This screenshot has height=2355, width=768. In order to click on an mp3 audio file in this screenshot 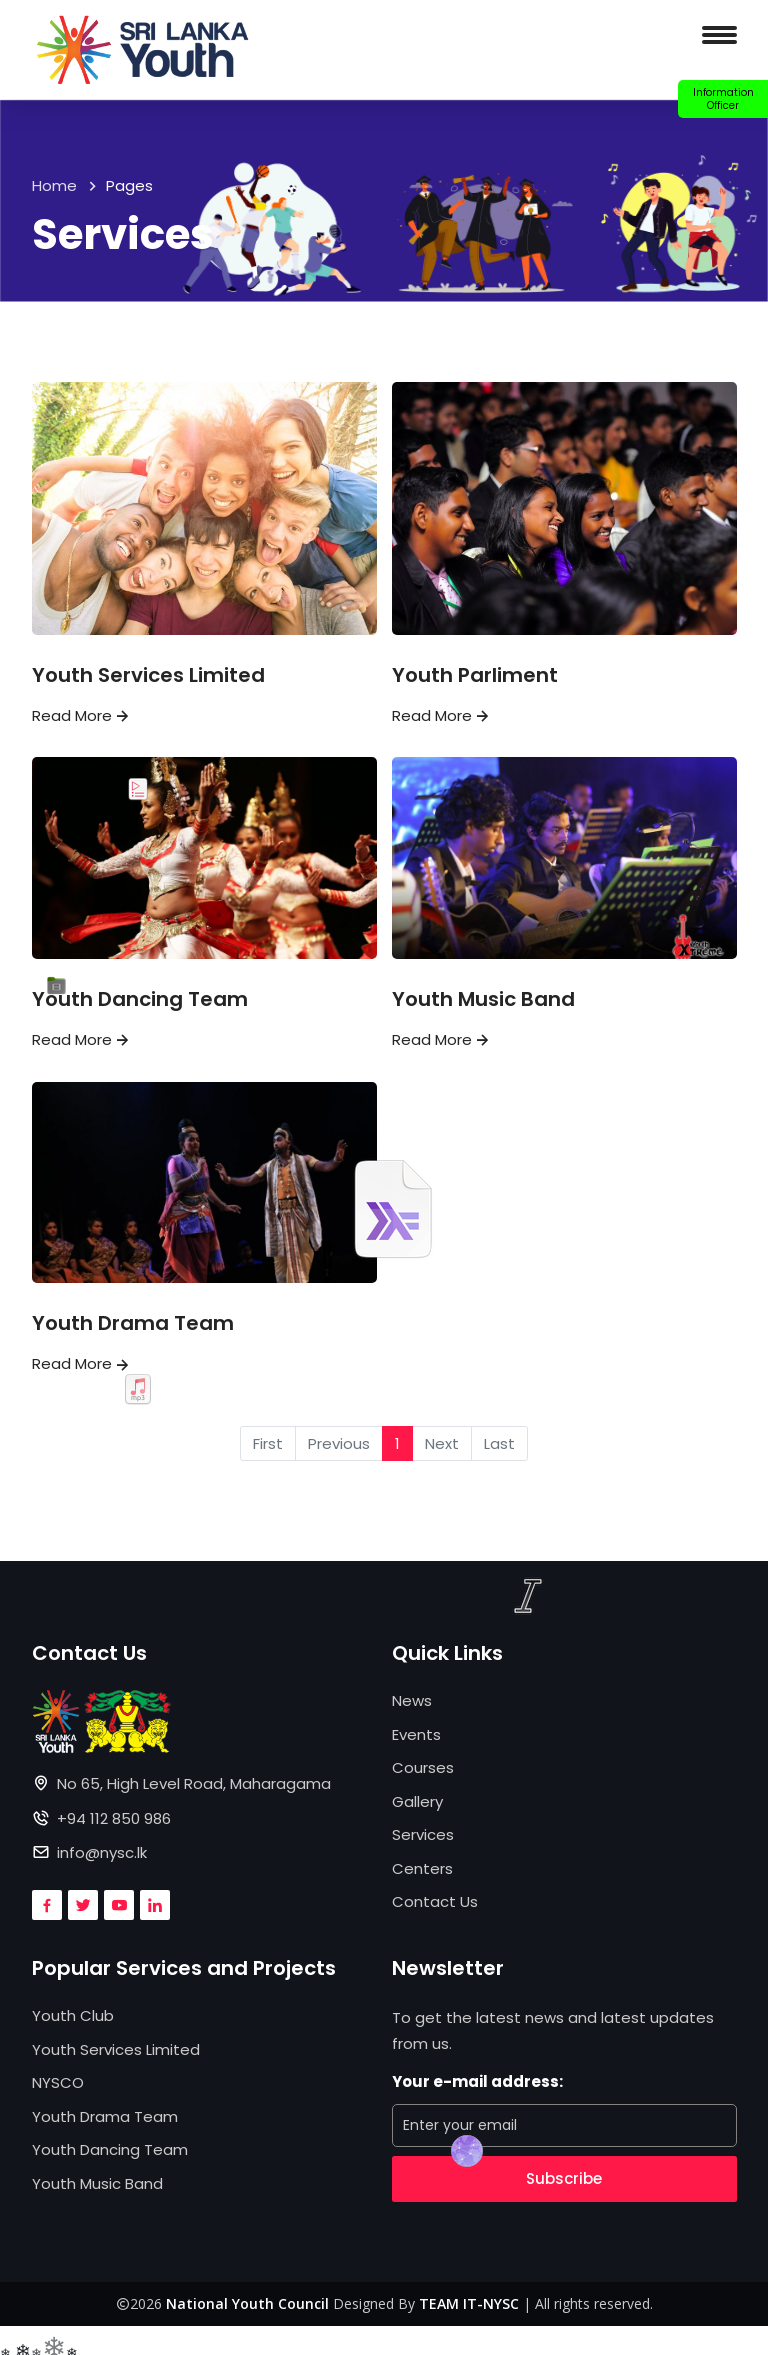, I will do `click(138, 1389)`.